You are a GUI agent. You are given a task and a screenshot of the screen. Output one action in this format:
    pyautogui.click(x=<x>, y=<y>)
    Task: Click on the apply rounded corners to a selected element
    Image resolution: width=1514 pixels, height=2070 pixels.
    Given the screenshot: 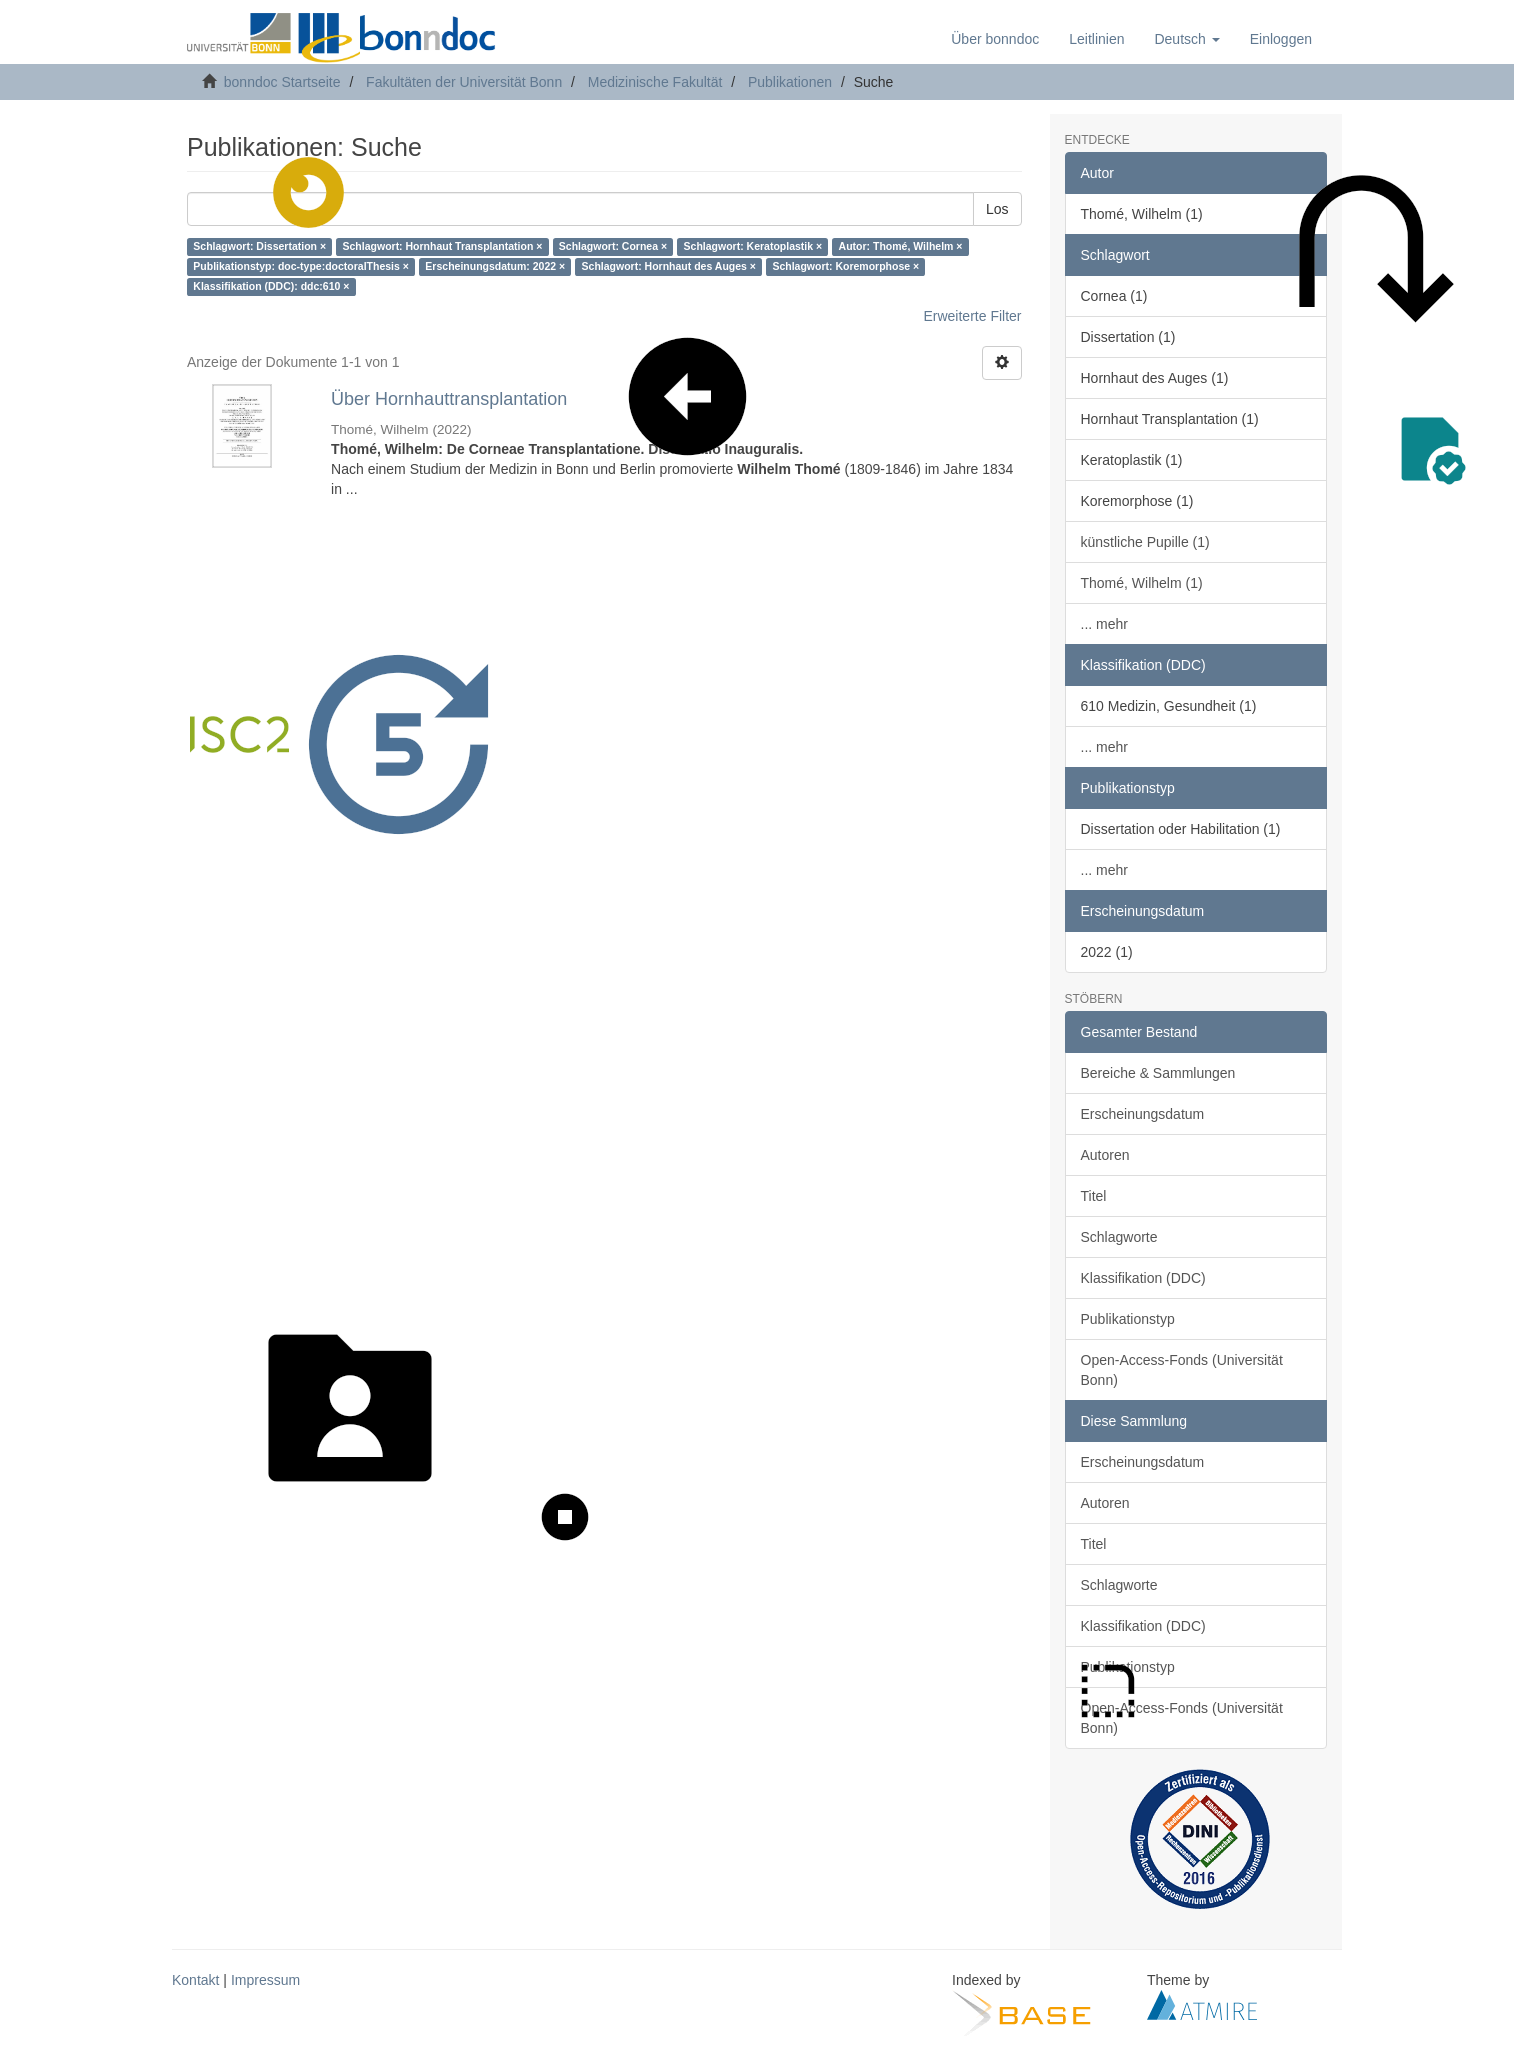 What is the action you would take?
    pyautogui.click(x=1108, y=1691)
    